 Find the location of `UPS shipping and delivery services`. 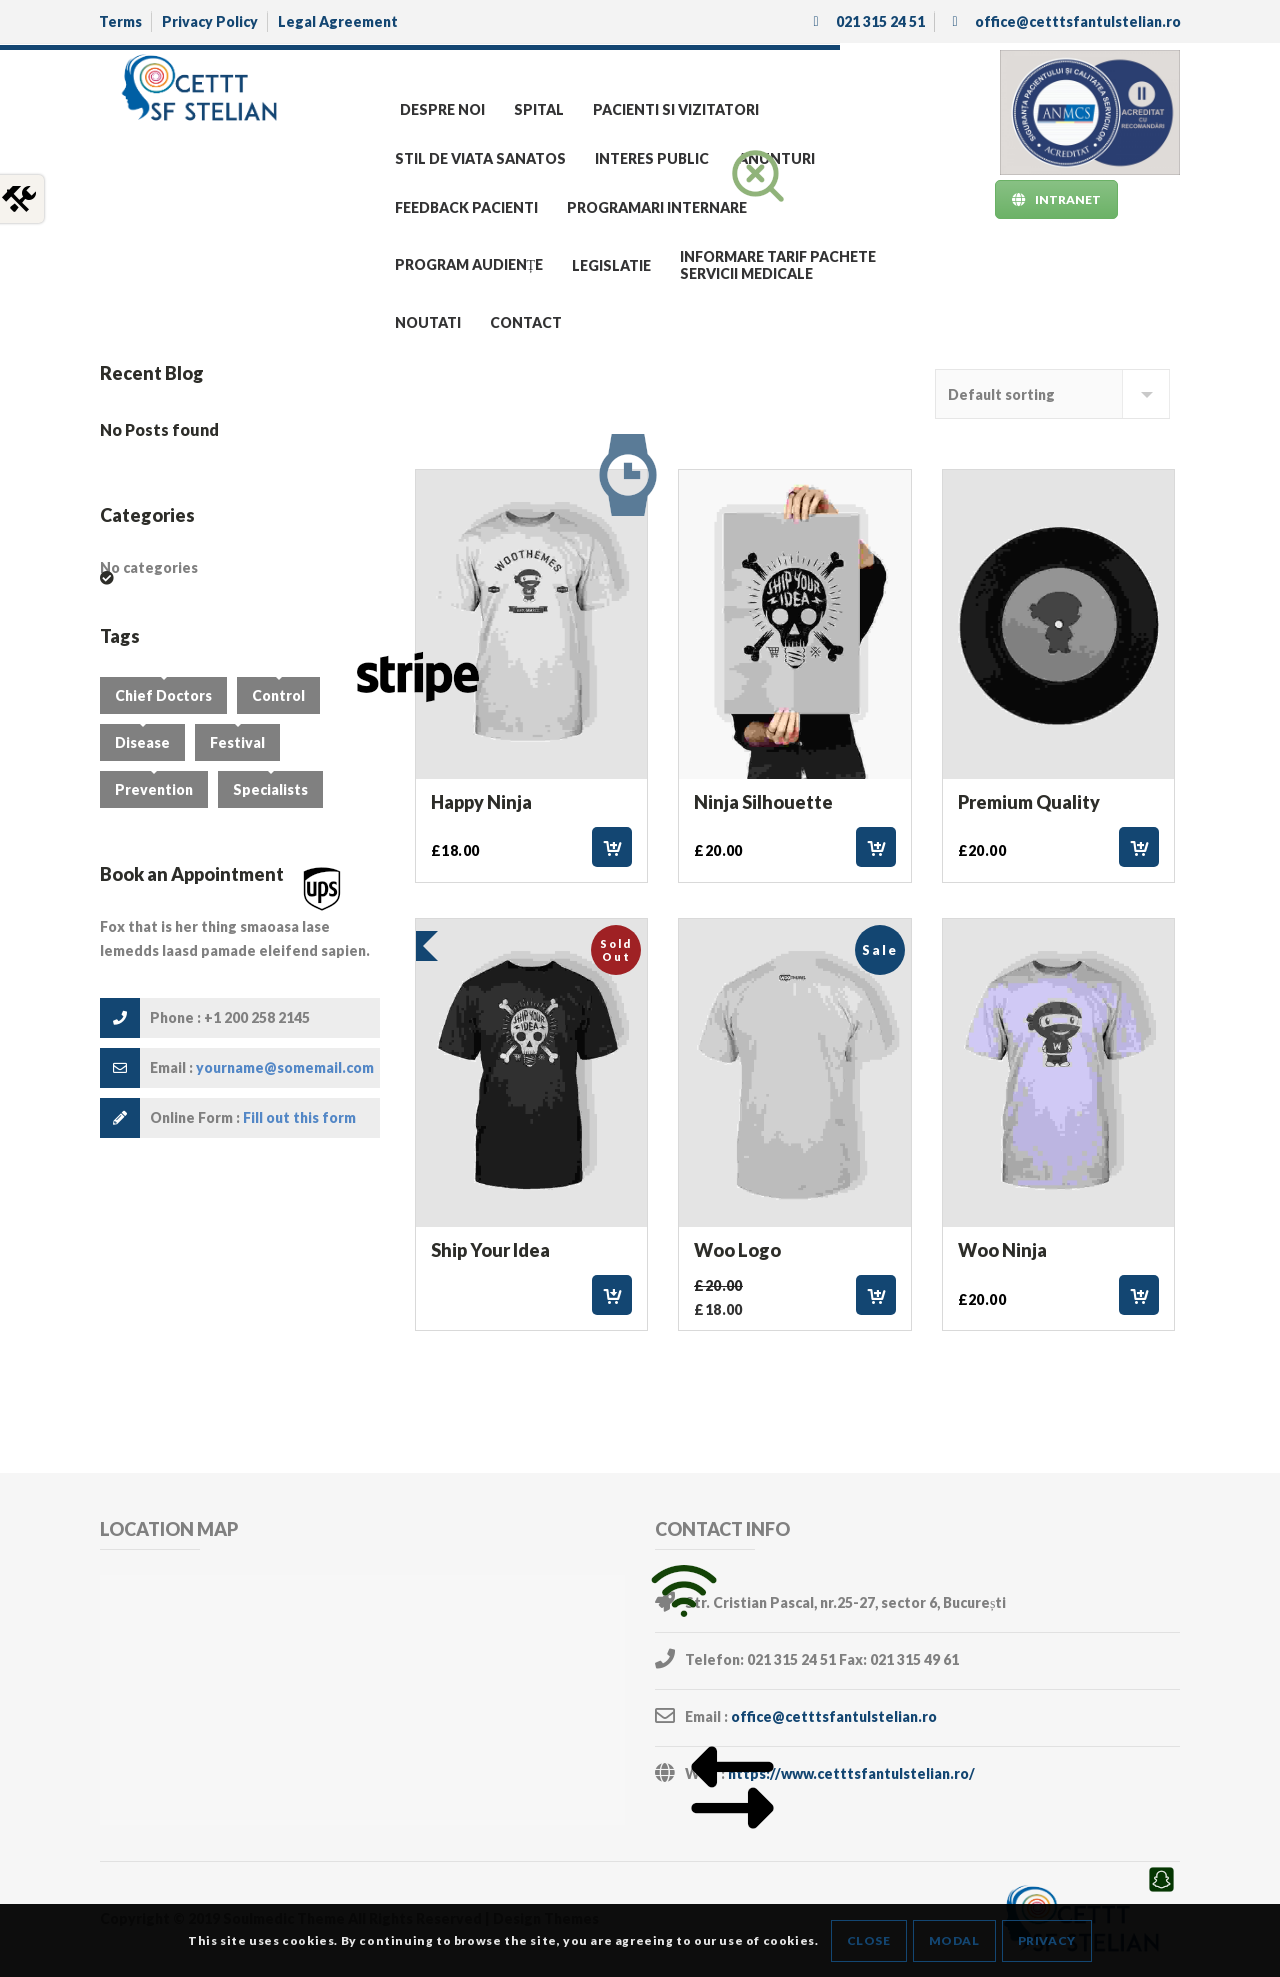

UPS shipping and delivery services is located at coordinates (322, 889).